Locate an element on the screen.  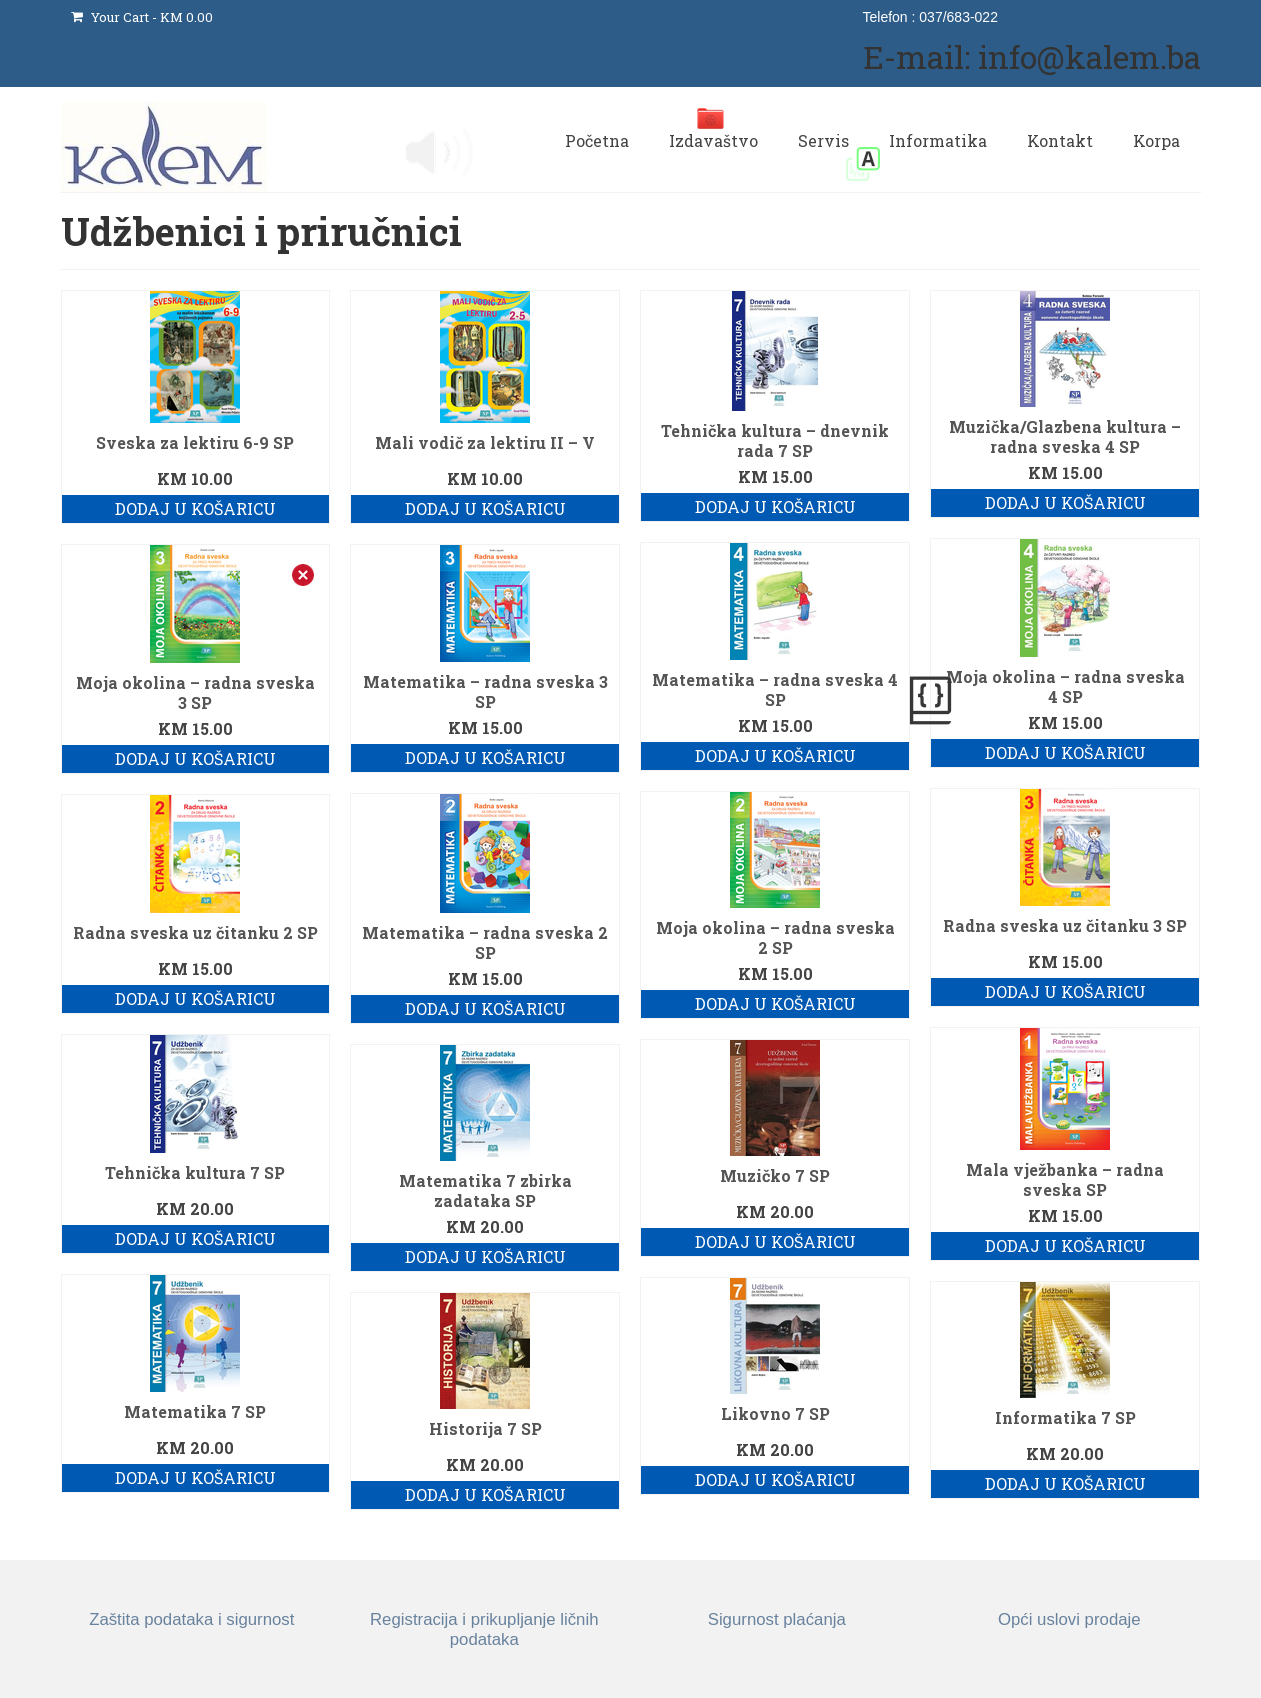
cancel the current action or operation is located at coordinates (303, 575).